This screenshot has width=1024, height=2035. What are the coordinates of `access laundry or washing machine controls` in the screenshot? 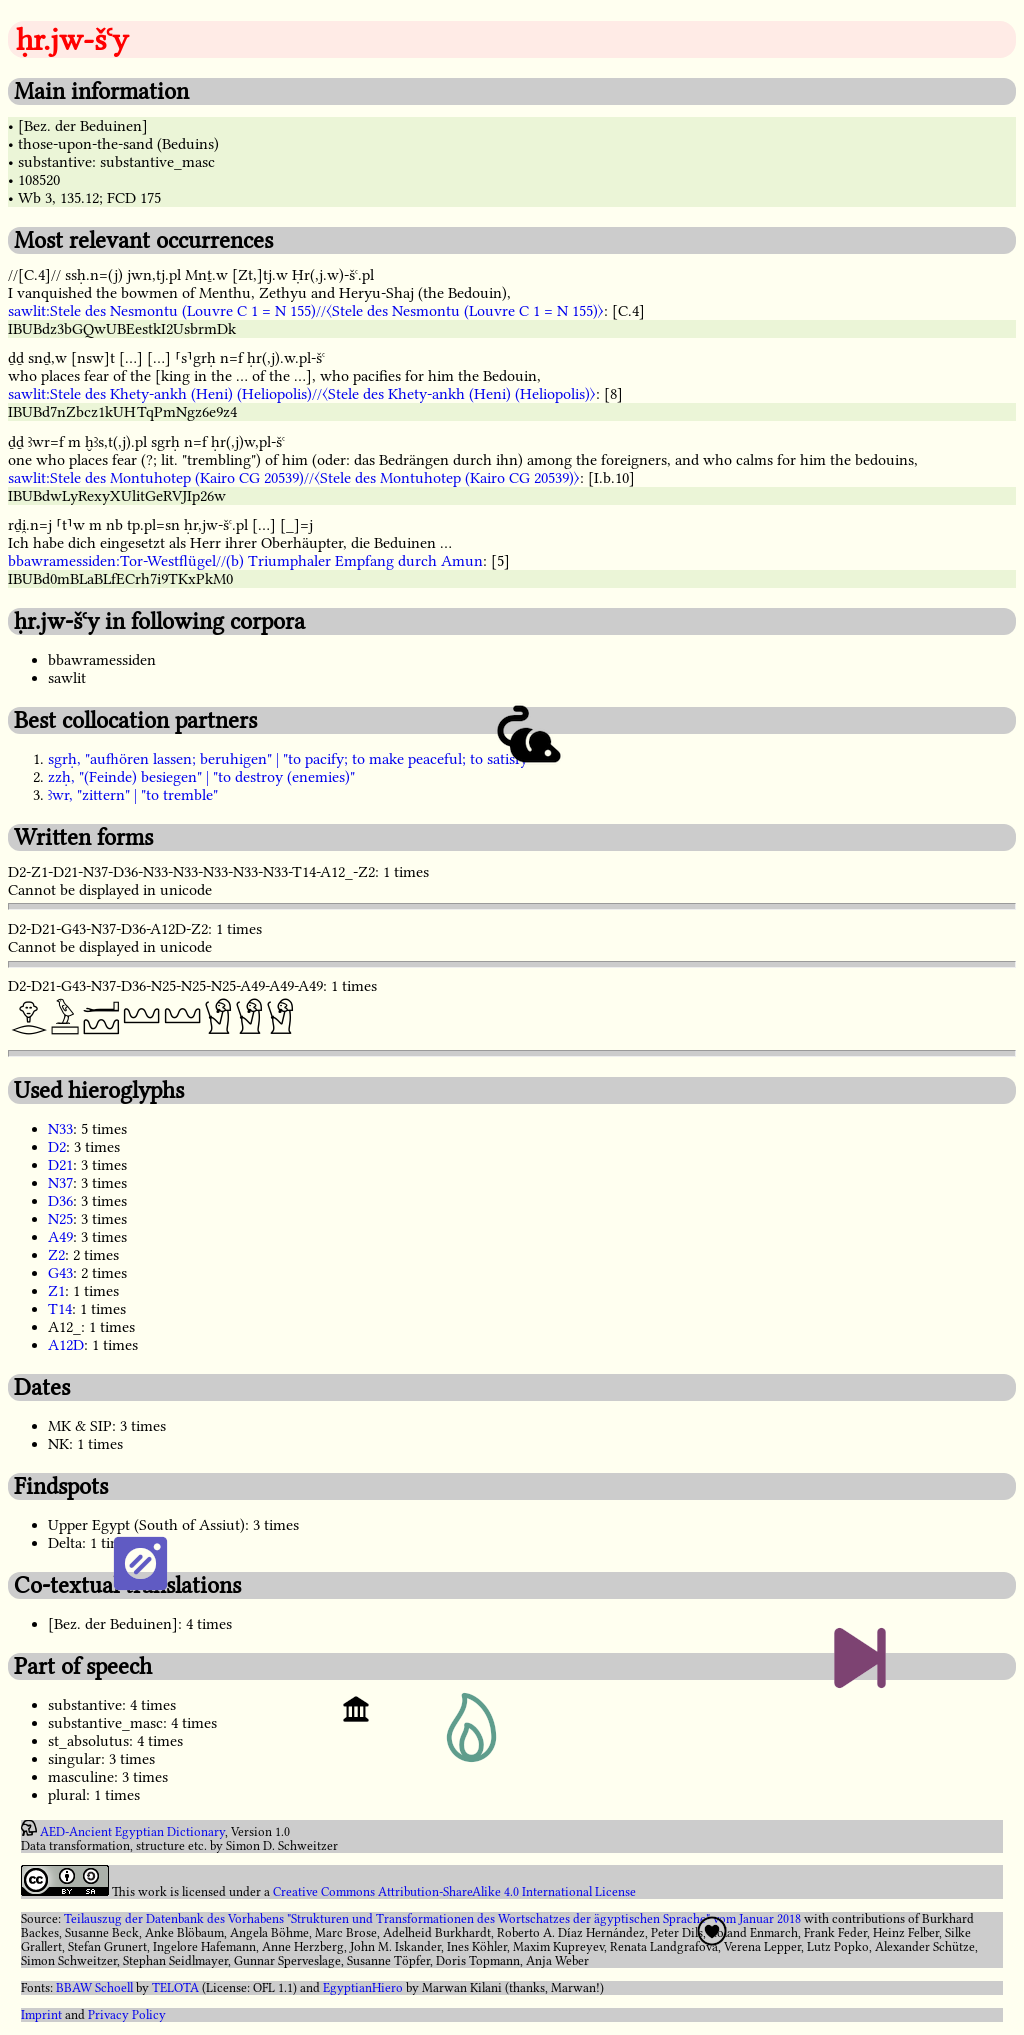 It's located at (140, 1563).